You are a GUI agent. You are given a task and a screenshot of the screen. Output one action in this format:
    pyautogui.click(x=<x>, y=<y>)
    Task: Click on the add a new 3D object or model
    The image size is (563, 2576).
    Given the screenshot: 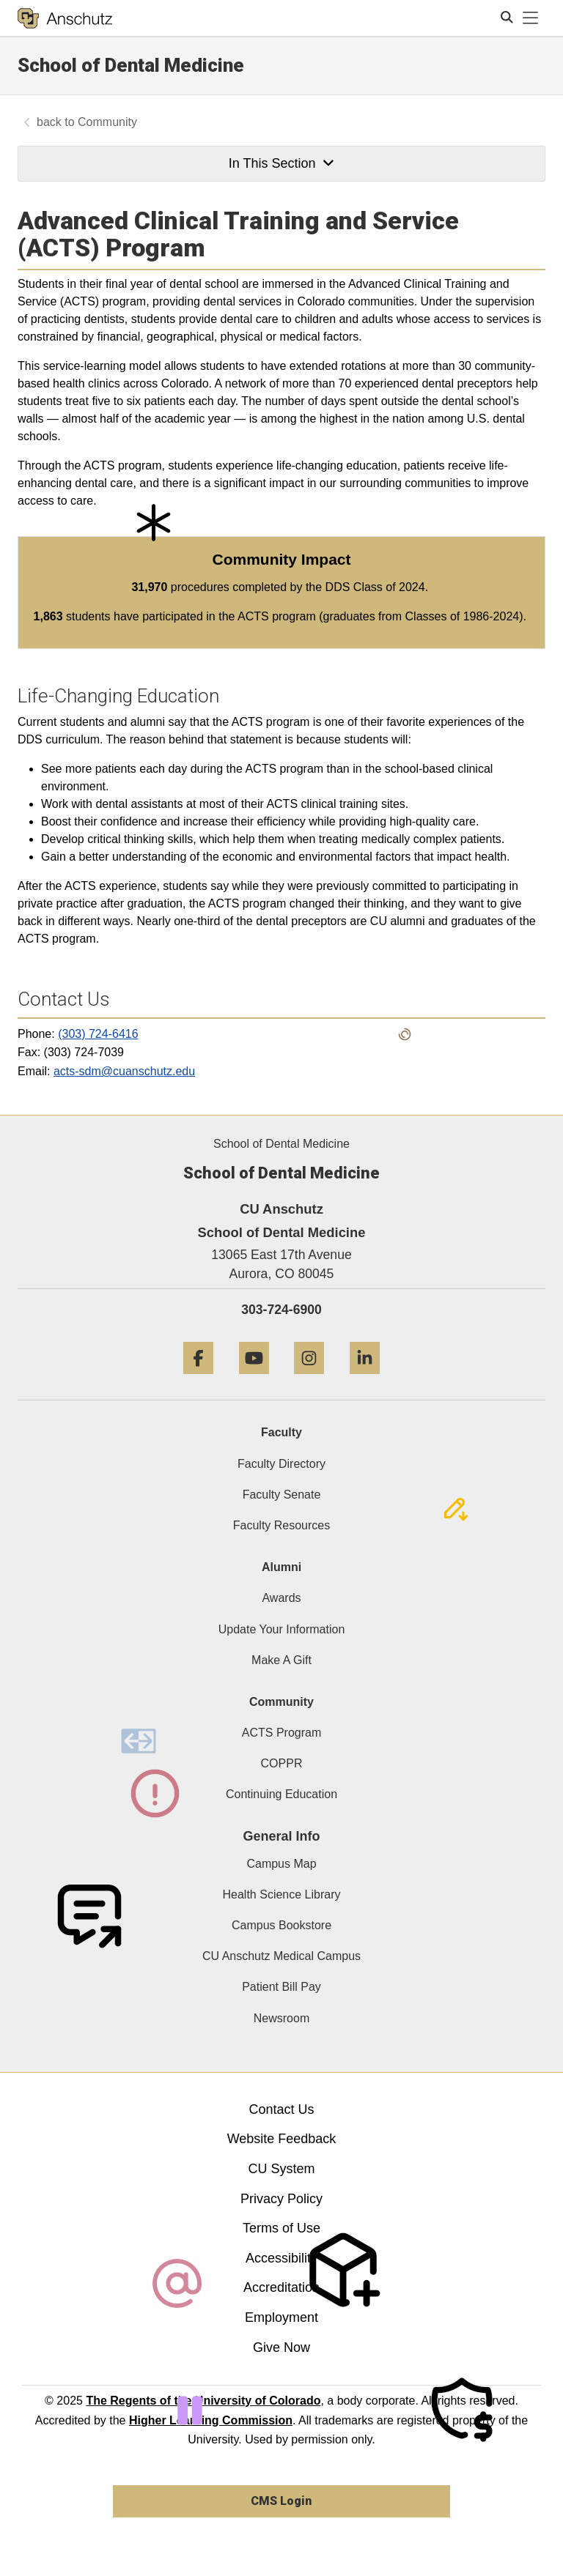 What is the action you would take?
    pyautogui.click(x=343, y=2270)
    